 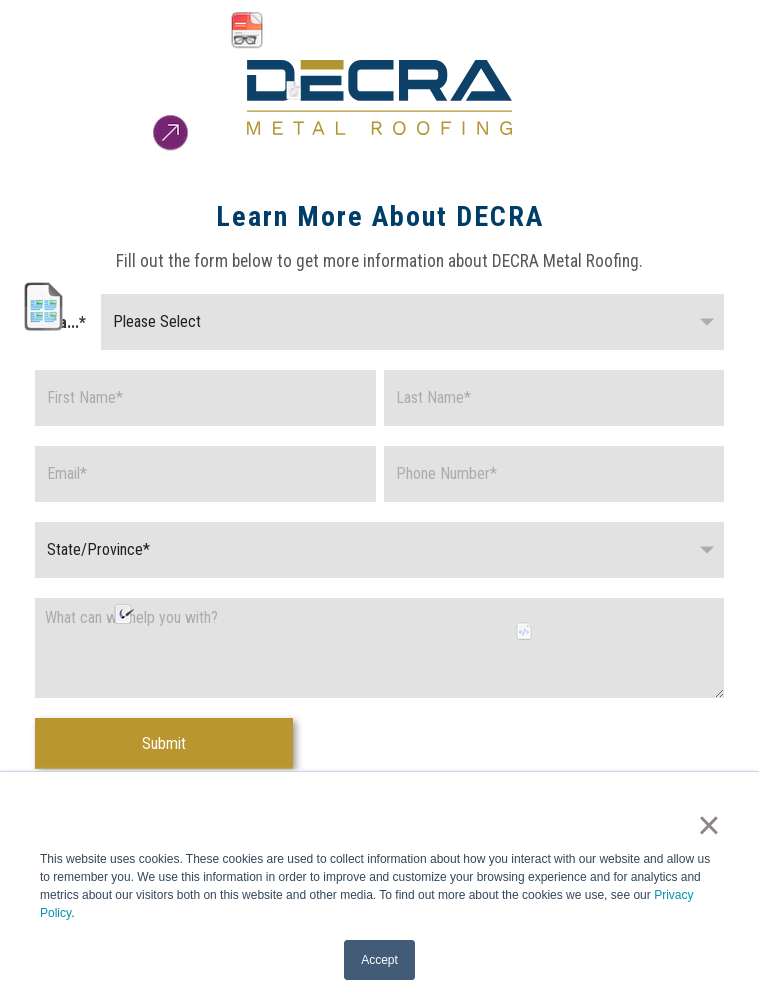 What do you see at coordinates (170, 132) in the screenshot?
I see `indicates a symbolic link or shortcut to another file` at bounding box center [170, 132].